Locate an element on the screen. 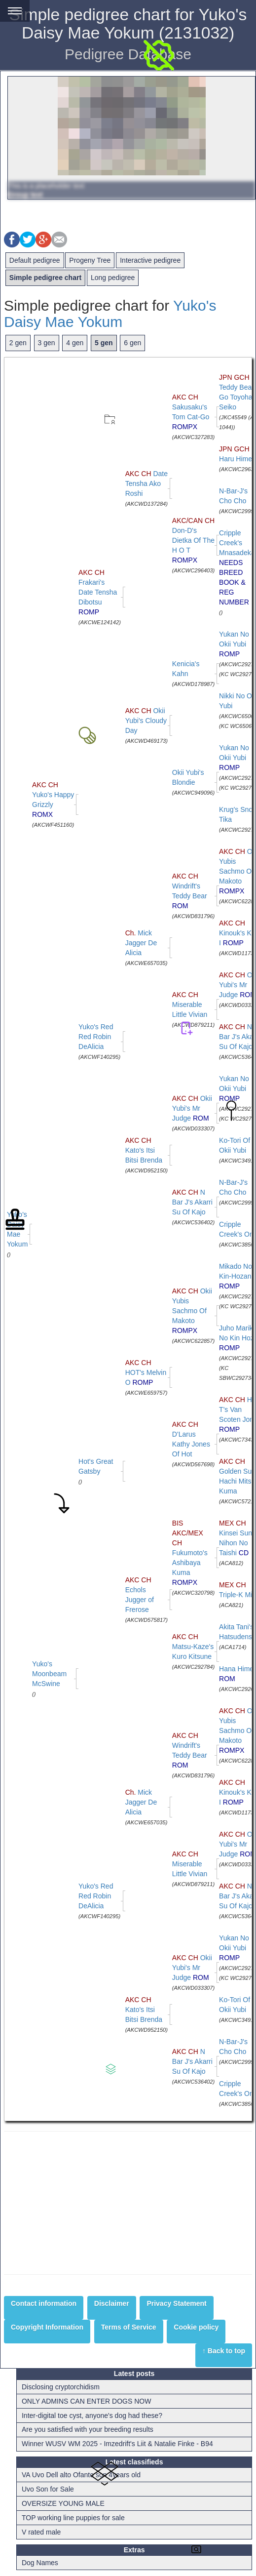 Image resolution: width=256 pixels, height=2576 pixels. access user-specific files or documents is located at coordinates (110, 419).